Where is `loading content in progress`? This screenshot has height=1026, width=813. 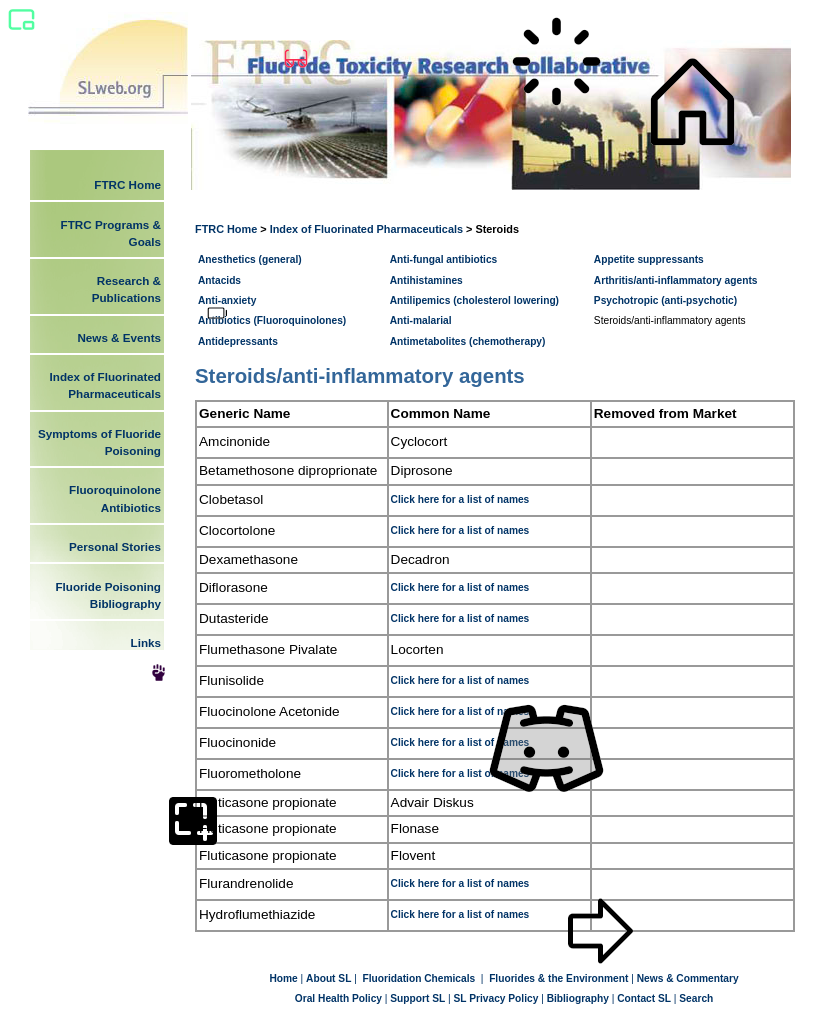 loading content in progress is located at coordinates (556, 61).